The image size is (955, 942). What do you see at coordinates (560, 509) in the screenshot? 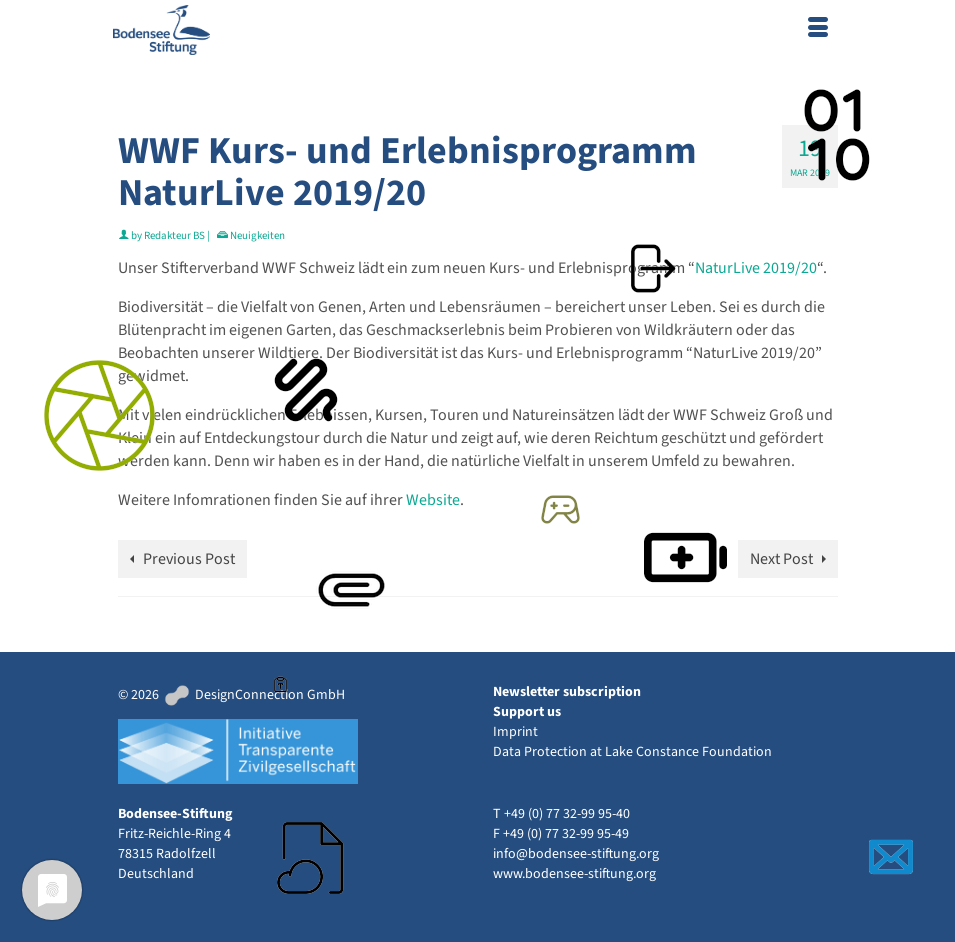
I see `access games or gaming features` at bounding box center [560, 509].